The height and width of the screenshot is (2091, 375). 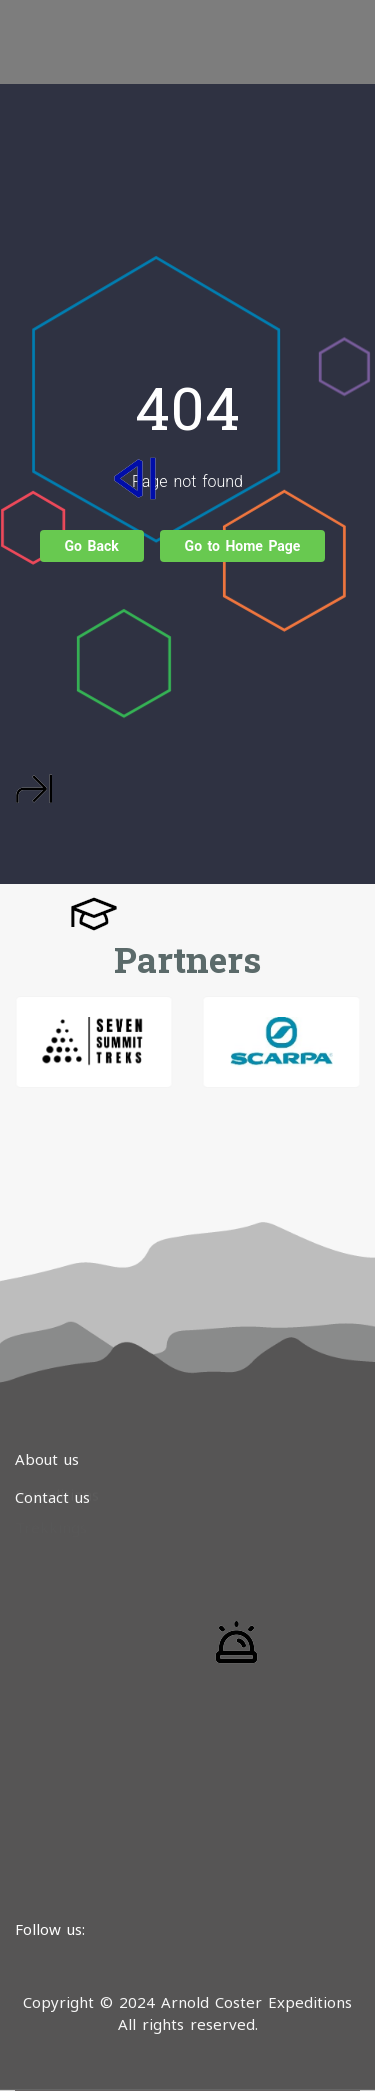 I want to click on reverse continue debugging execution, so click(x=136, y=478).